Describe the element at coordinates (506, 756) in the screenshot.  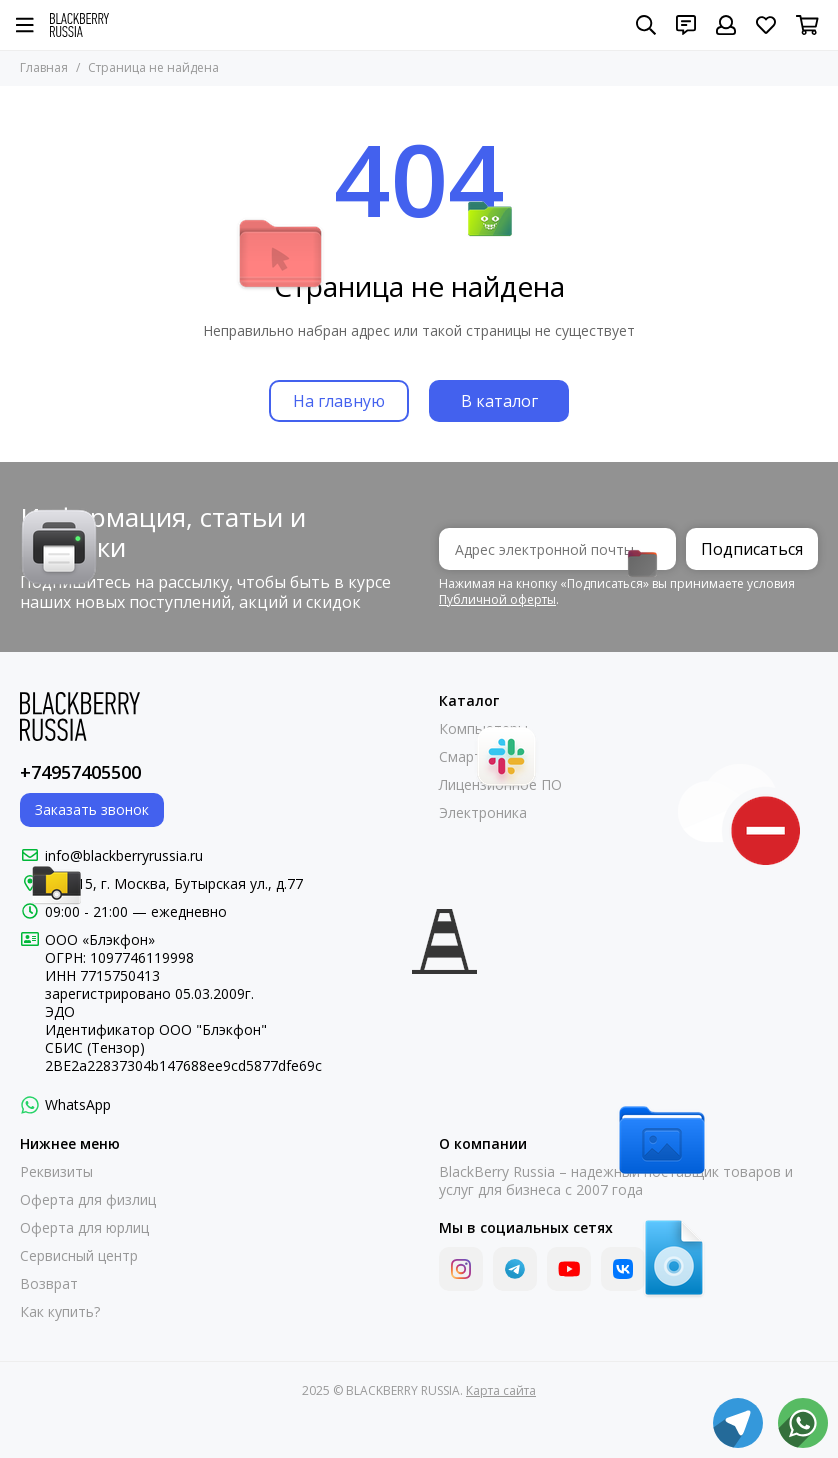
I see `open Slack messaging app` at that location.